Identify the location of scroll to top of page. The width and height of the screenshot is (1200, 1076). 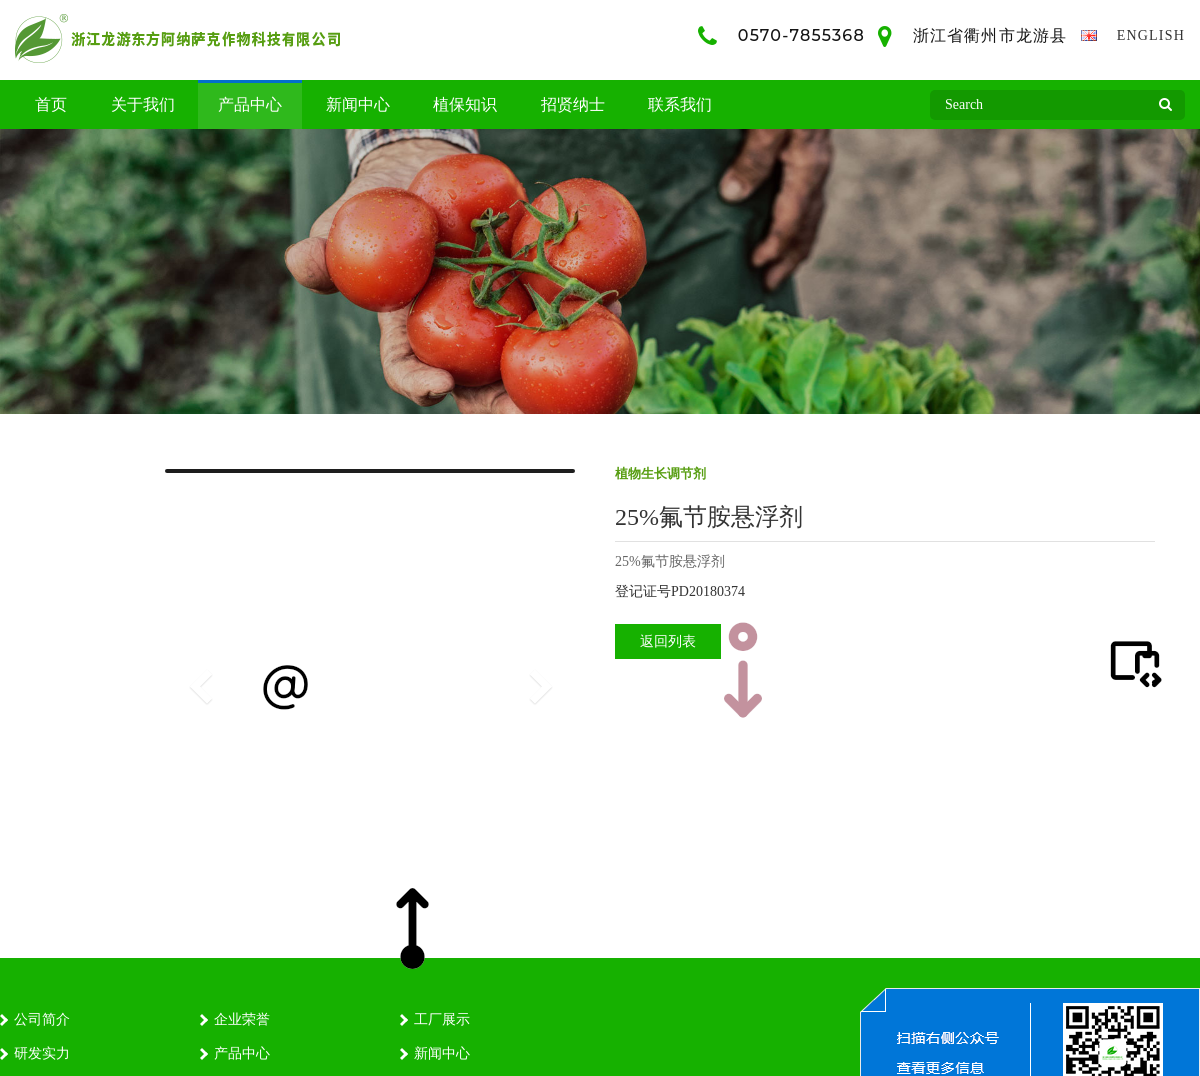
(412, 928).